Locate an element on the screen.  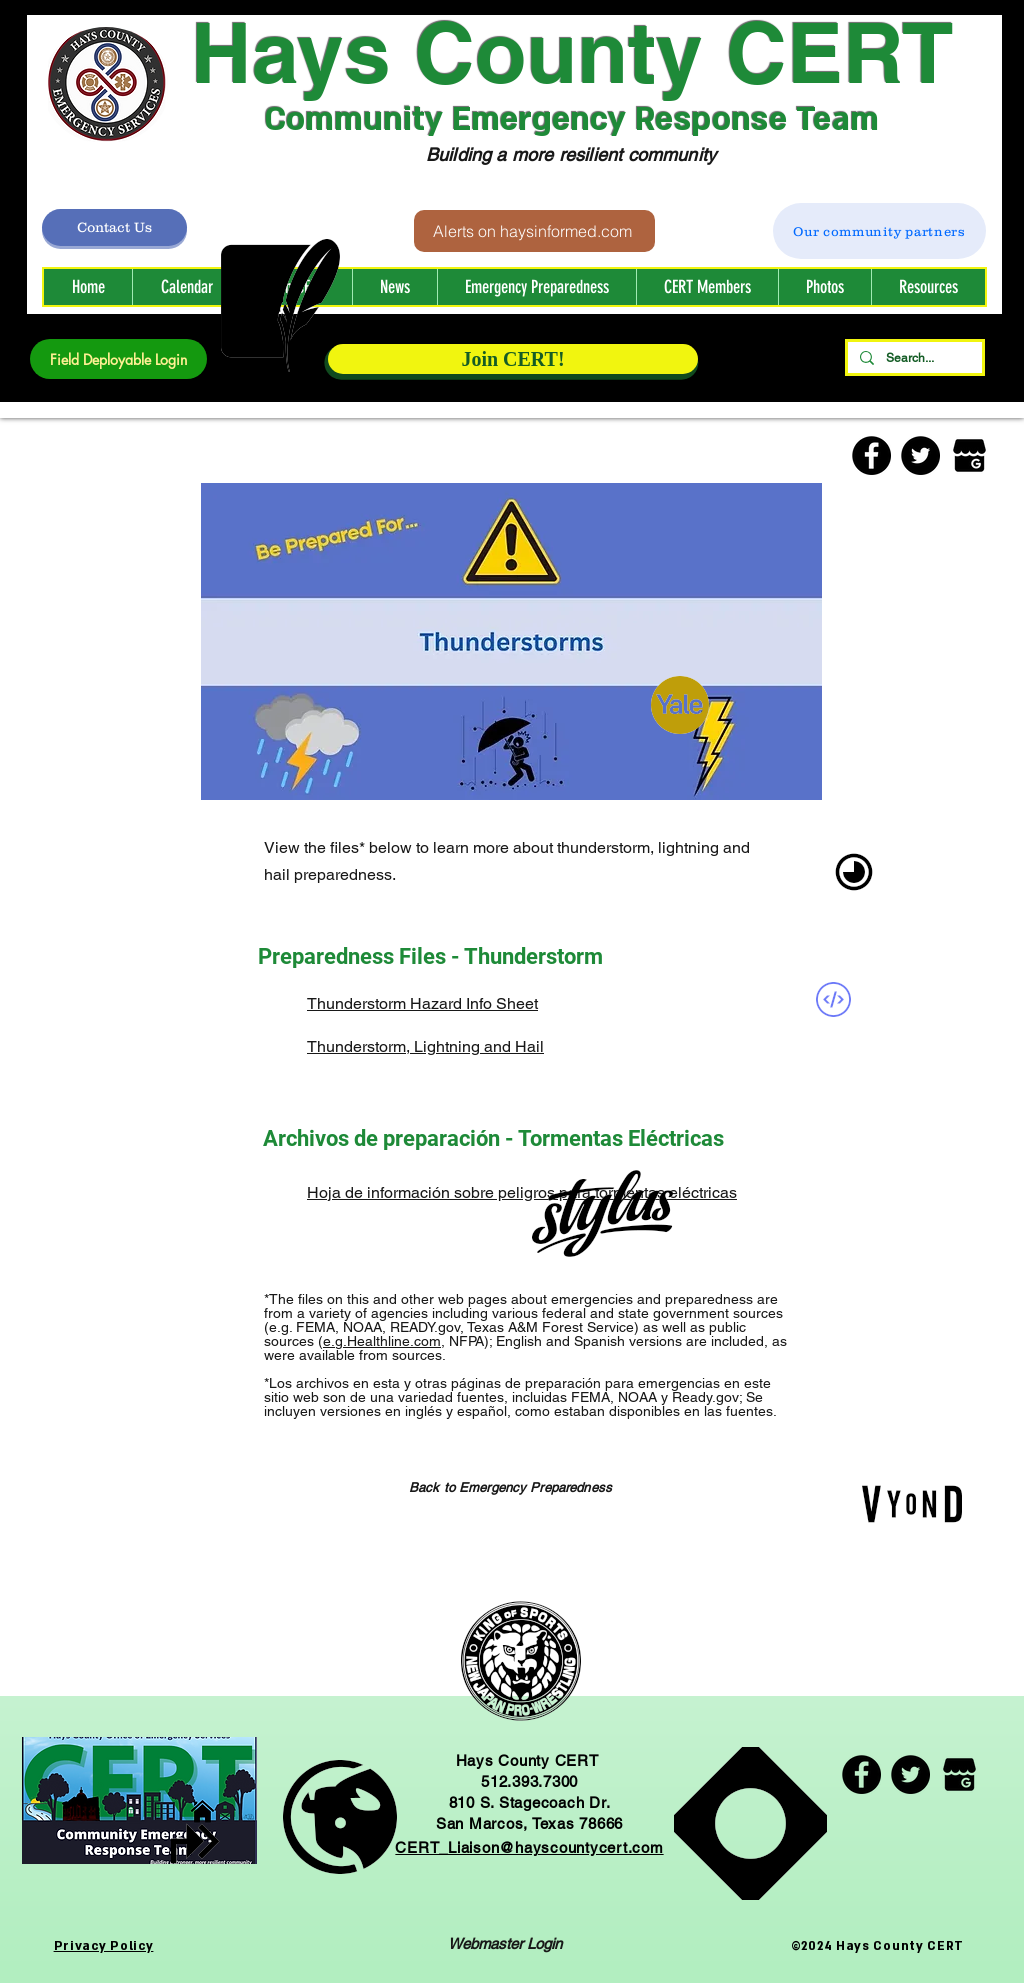
yale university branding or affiliation is located at coordinates (680, 705).